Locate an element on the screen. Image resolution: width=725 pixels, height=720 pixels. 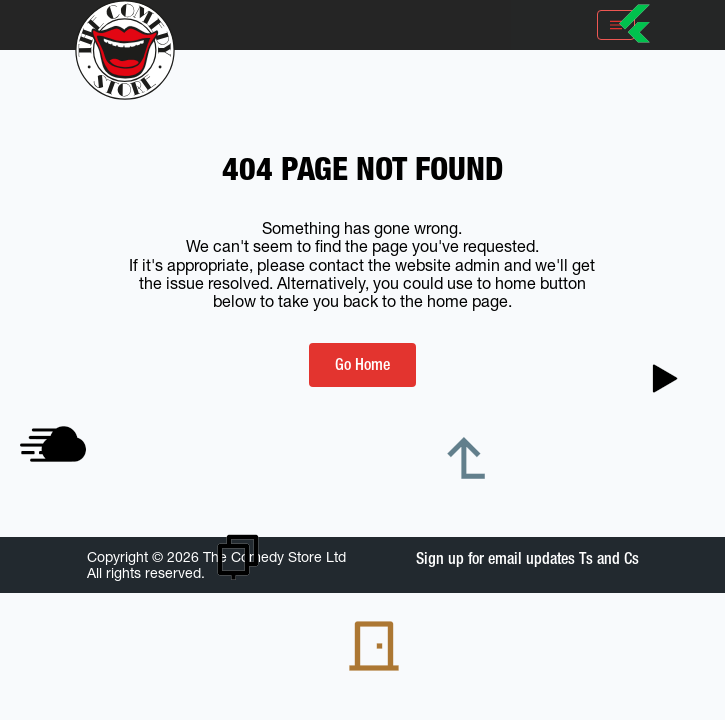
flutter framework logo is located at coordinates (634, 23).